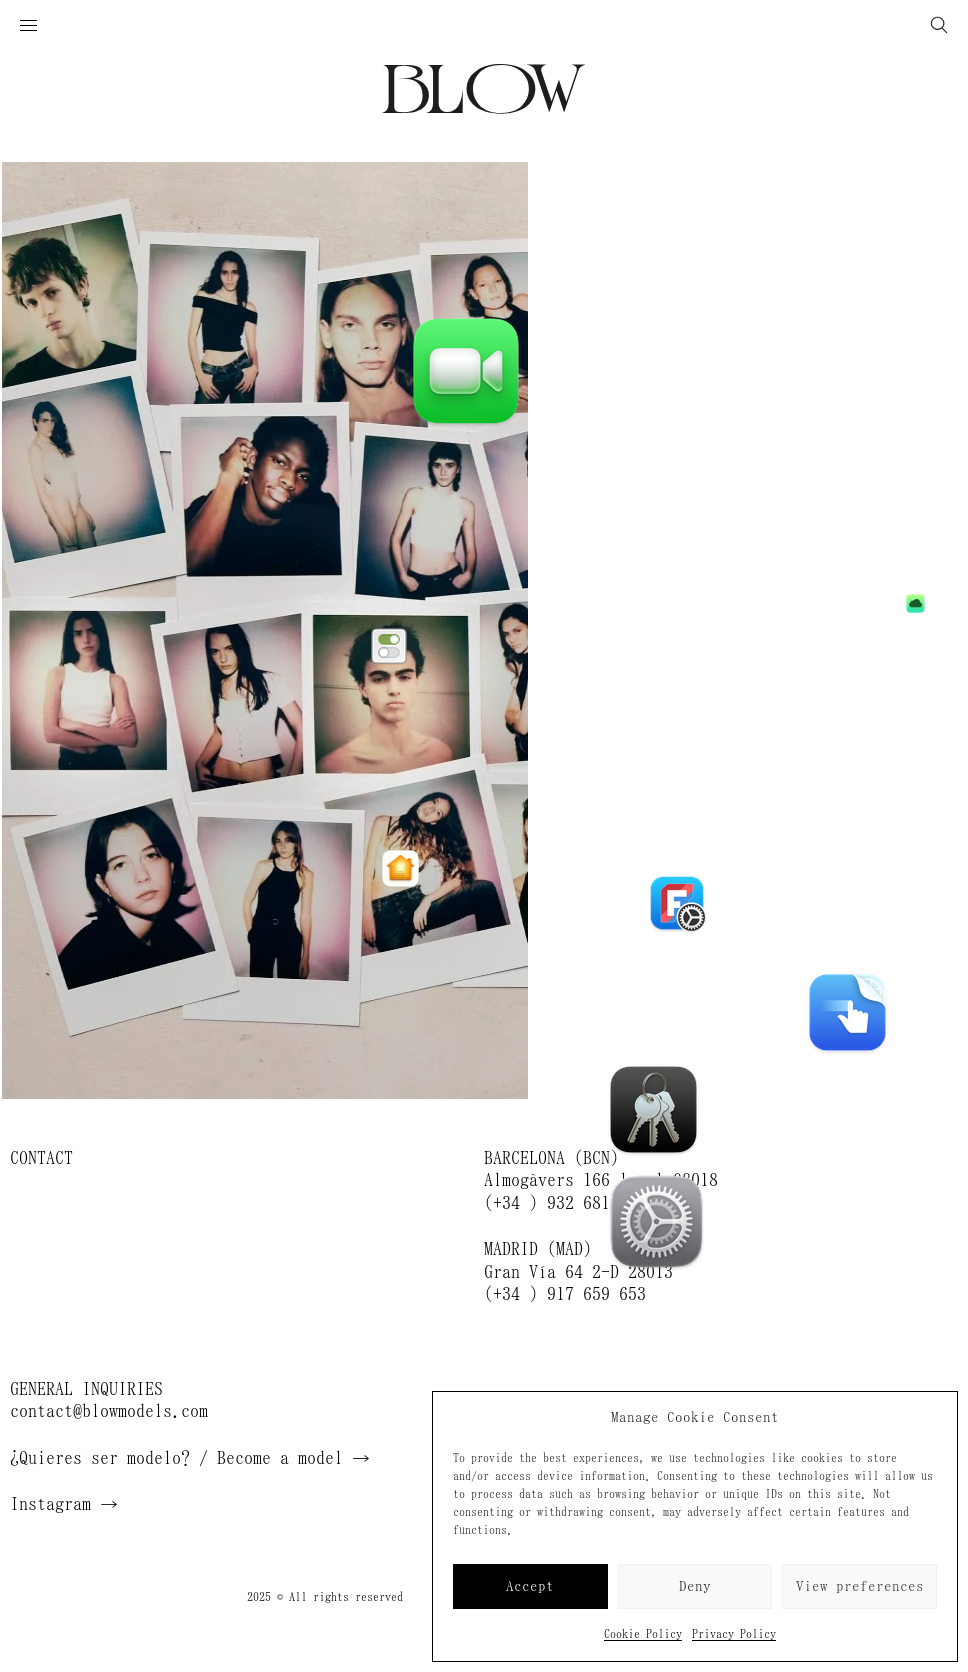 Image resolution: width=968 pixels, height=1672 pixels. Describe the element at coordinates (466, 371) in the screenshot. I see `open FaceTime to start a video call` at that location.